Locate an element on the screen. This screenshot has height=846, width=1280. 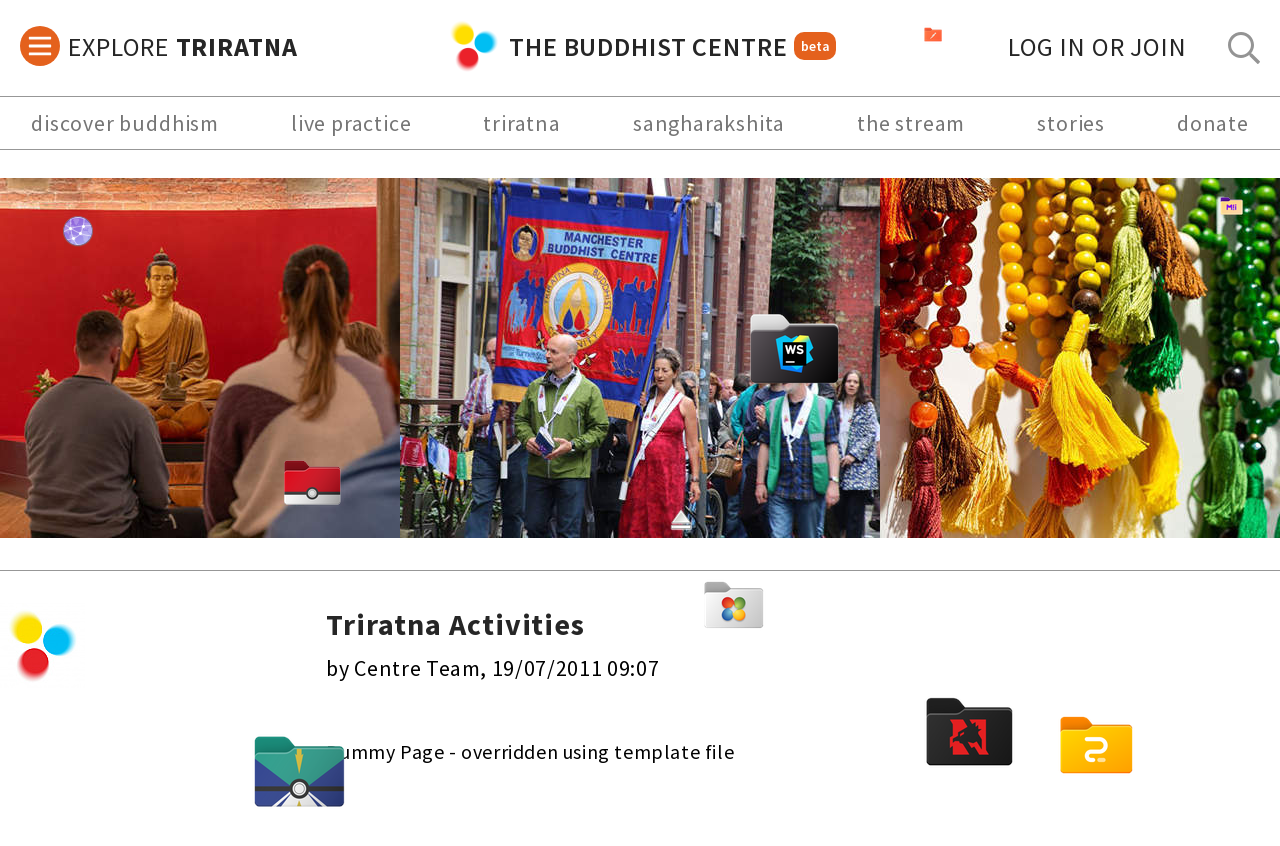
open wondershare filmii video projects folder is located at coordinates (1231, 206).